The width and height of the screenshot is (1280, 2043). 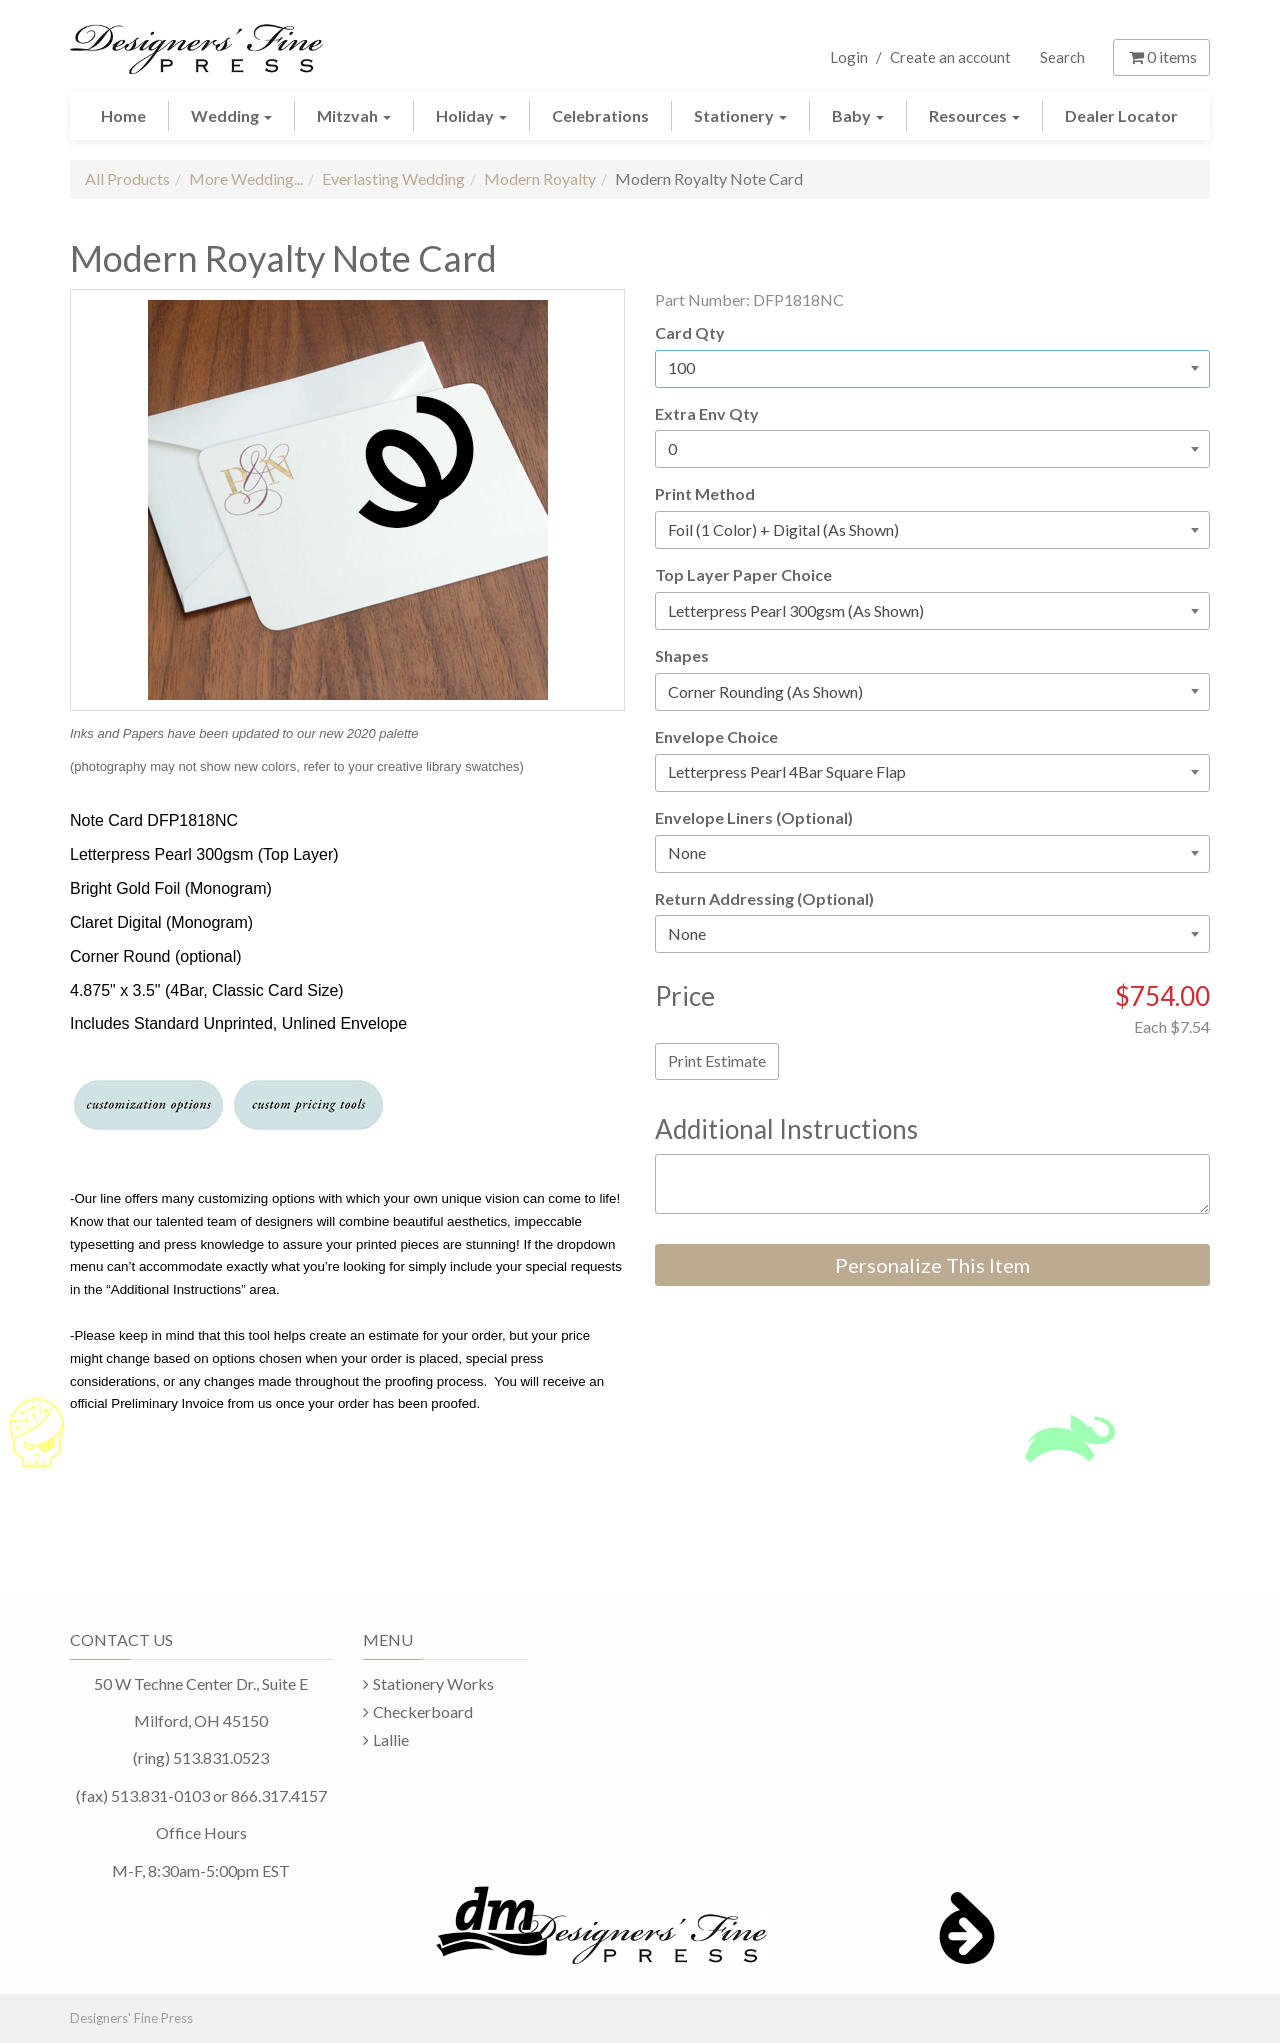 What do you see at coordinates (1070, 1439) in the screenshot?
I see `animal planet brand logo` at bounding box center [1070, 1439].